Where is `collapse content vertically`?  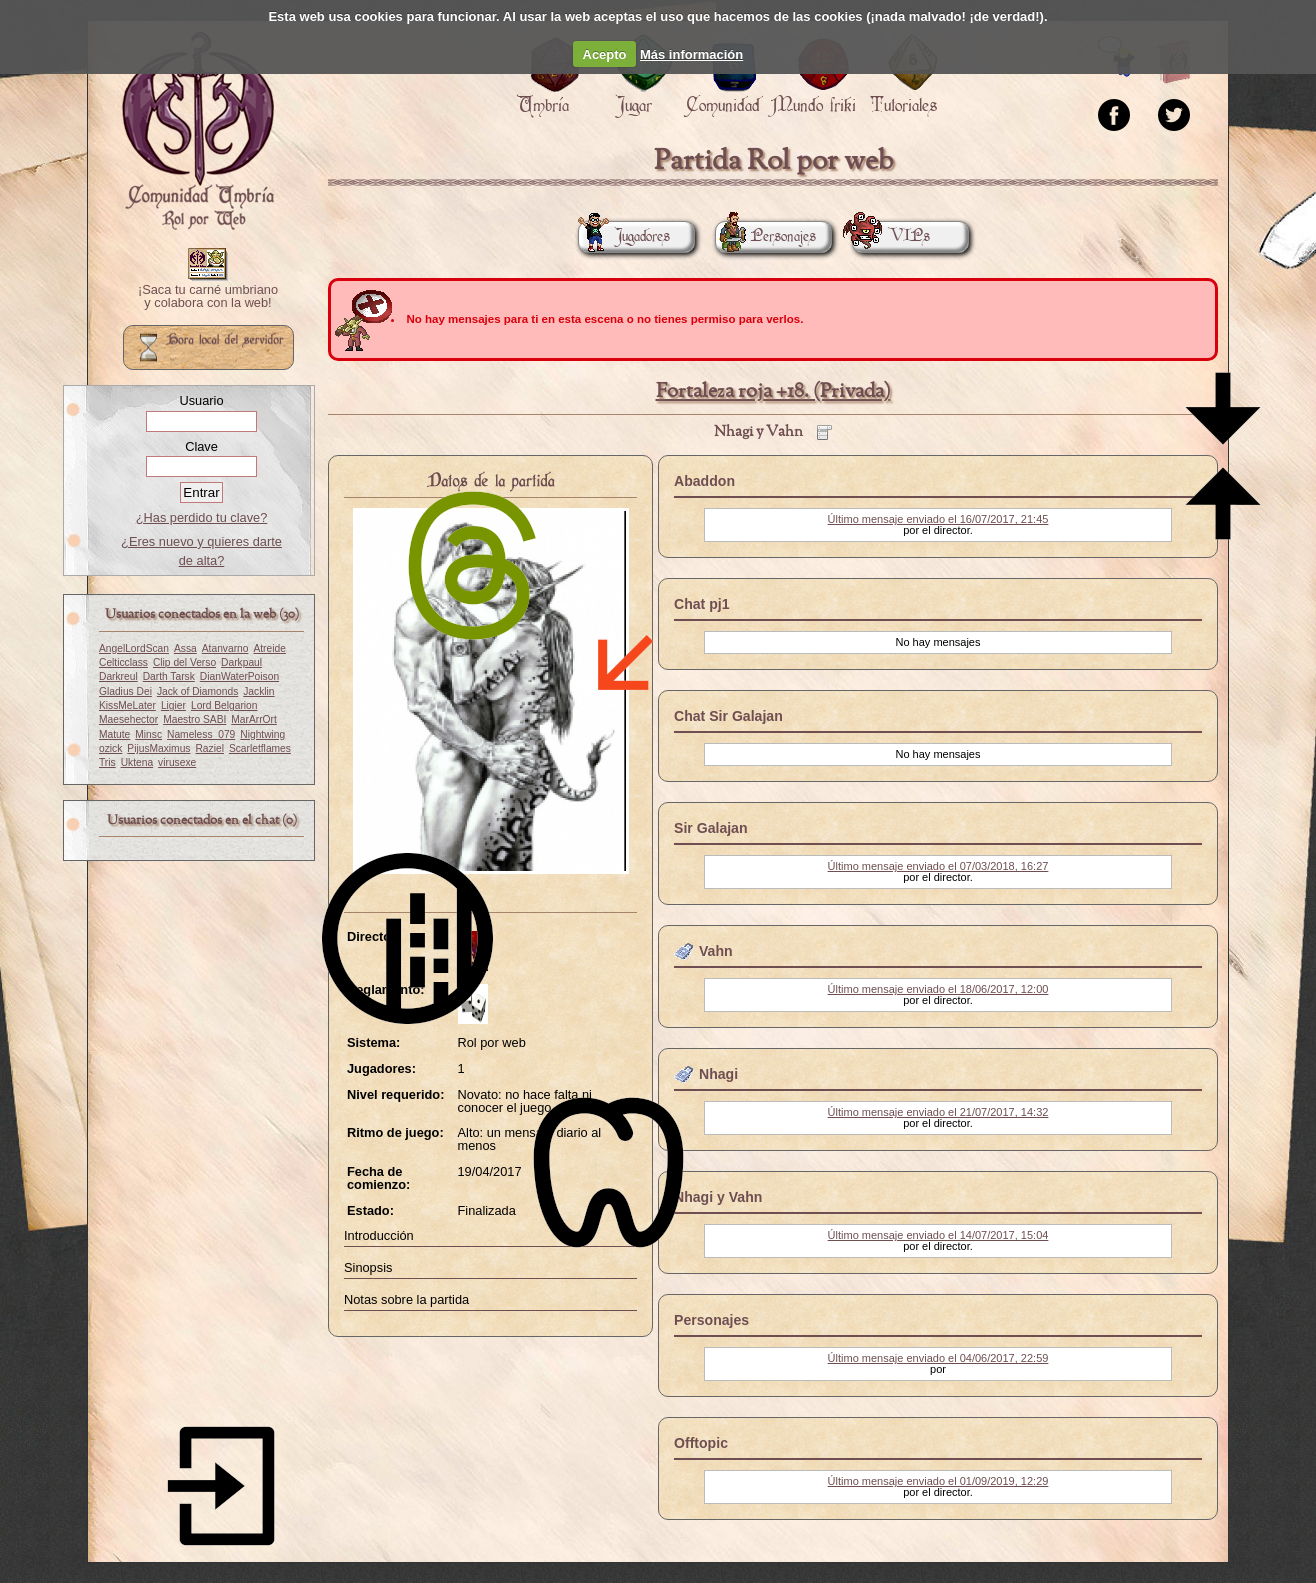 collapse content vertically is located at coordinates (1223, 456).